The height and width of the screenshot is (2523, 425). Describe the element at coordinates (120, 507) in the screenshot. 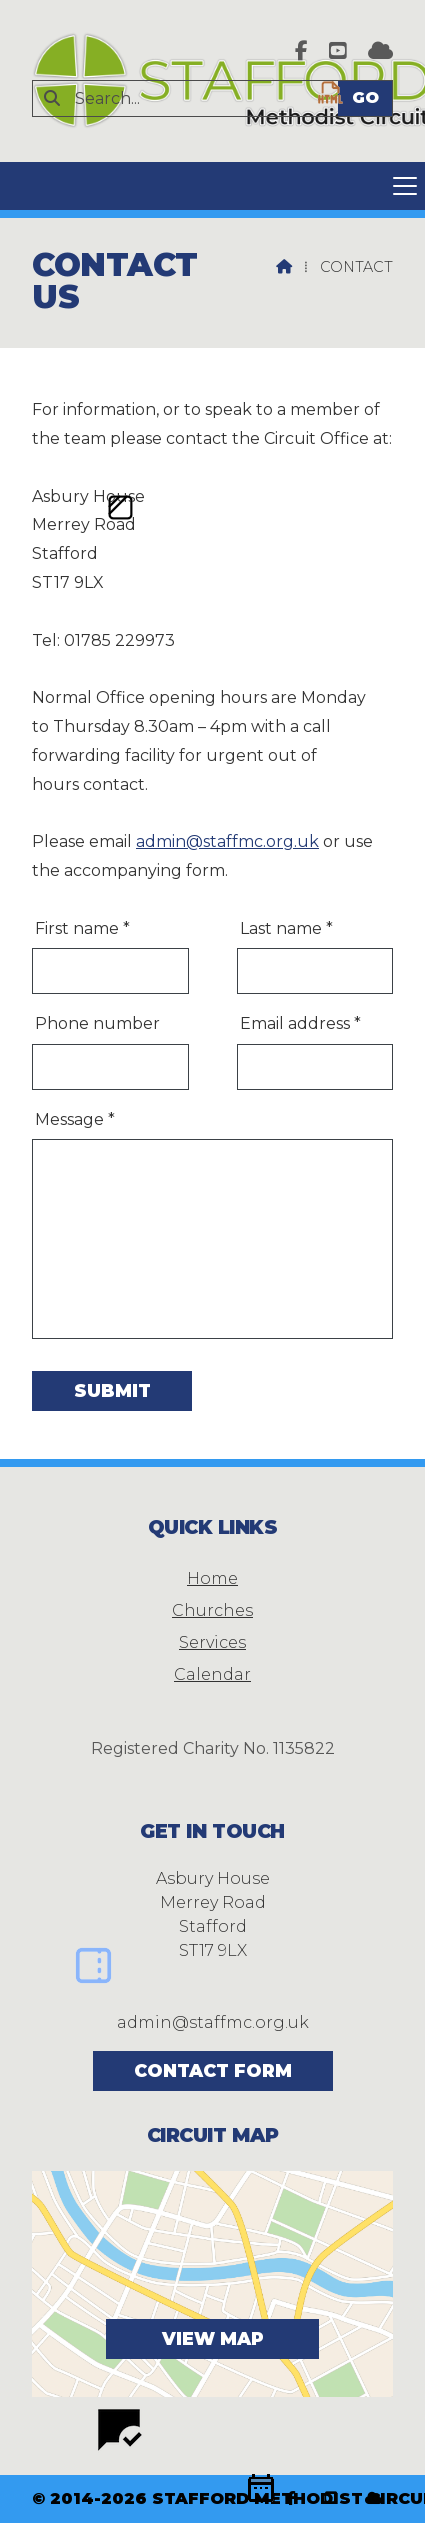

I see `dry in shade laundry care instruction` at that location.